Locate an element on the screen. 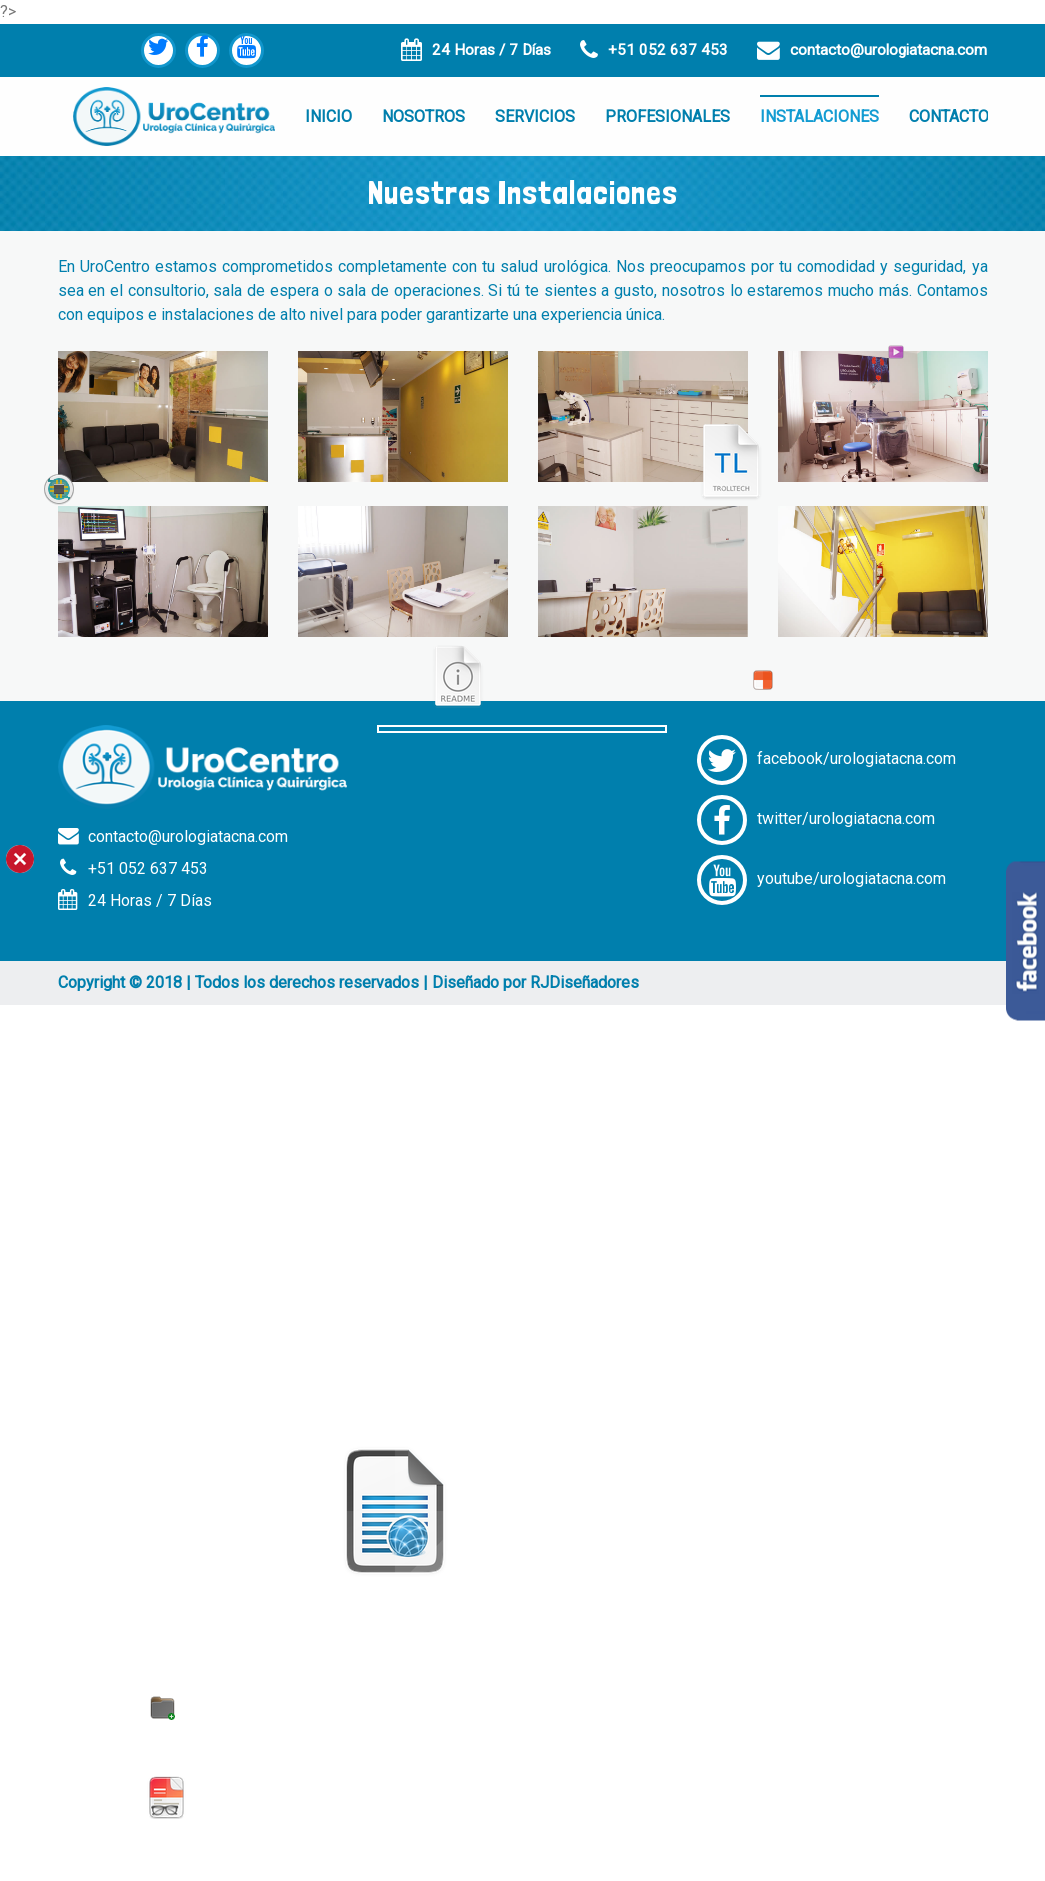 The width and height of the screenshot is (1045, 1881). access firmware update settings is located at coordinates (59, 489).